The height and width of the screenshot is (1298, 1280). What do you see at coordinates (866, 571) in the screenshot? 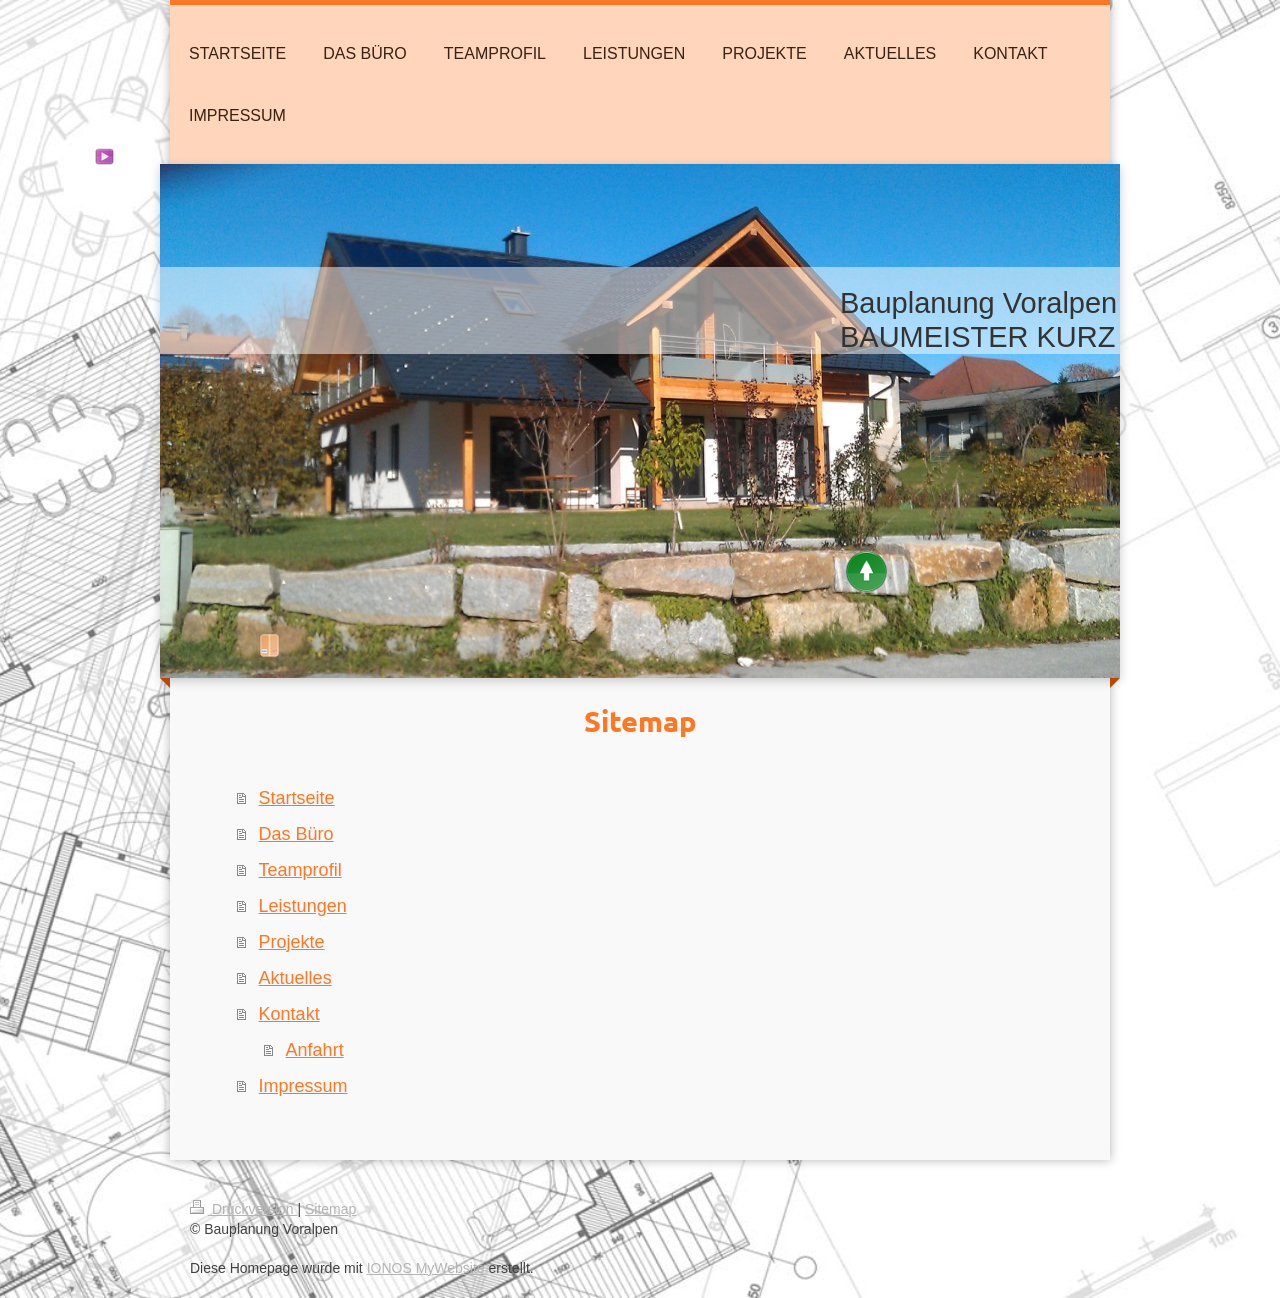
I see `software update available for installation` at bounding box center [866, 571].